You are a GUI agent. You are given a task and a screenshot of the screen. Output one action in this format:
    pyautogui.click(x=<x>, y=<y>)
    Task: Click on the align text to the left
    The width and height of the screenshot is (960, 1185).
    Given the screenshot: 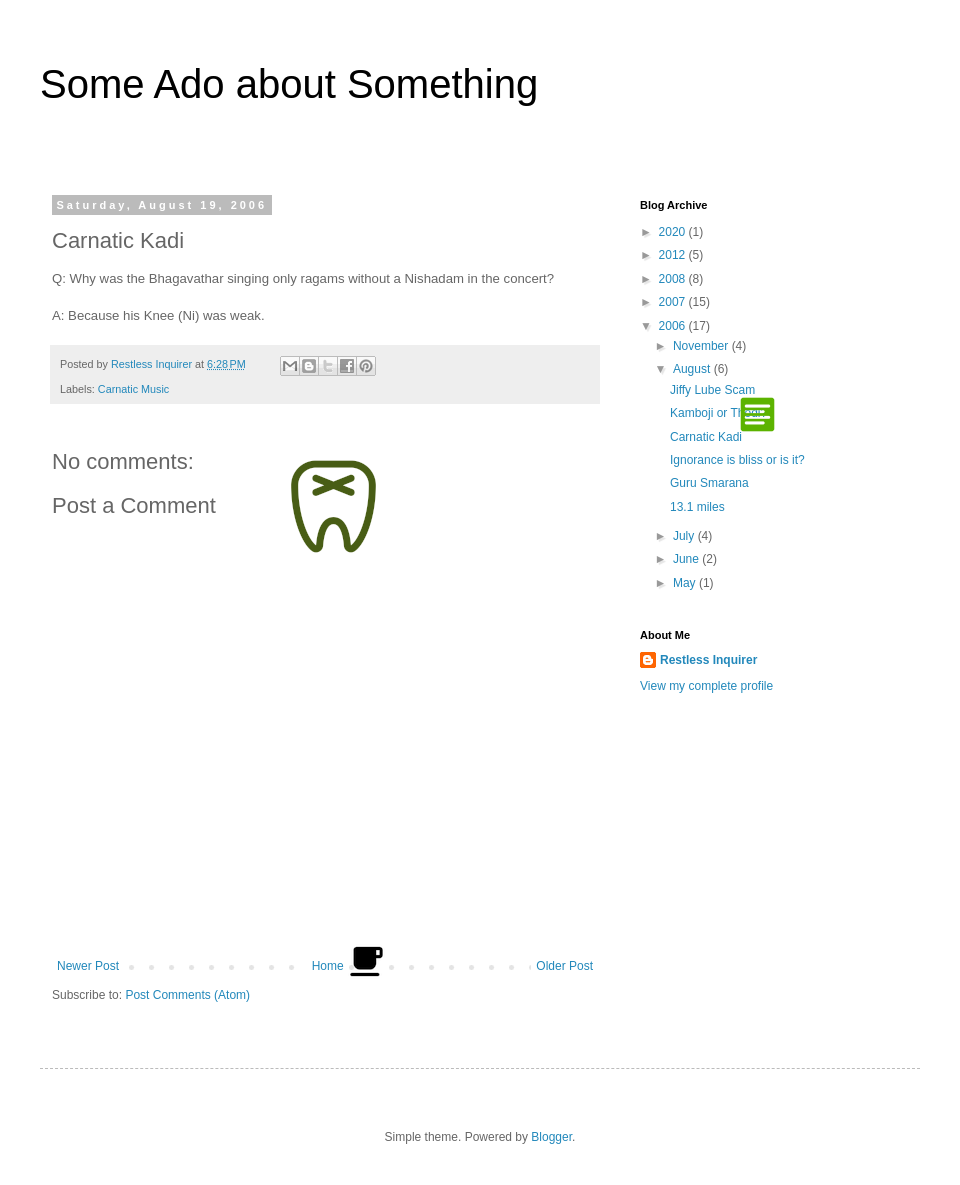 What is the action you would take?
    pyautogui.click(x=757, y=414)
    